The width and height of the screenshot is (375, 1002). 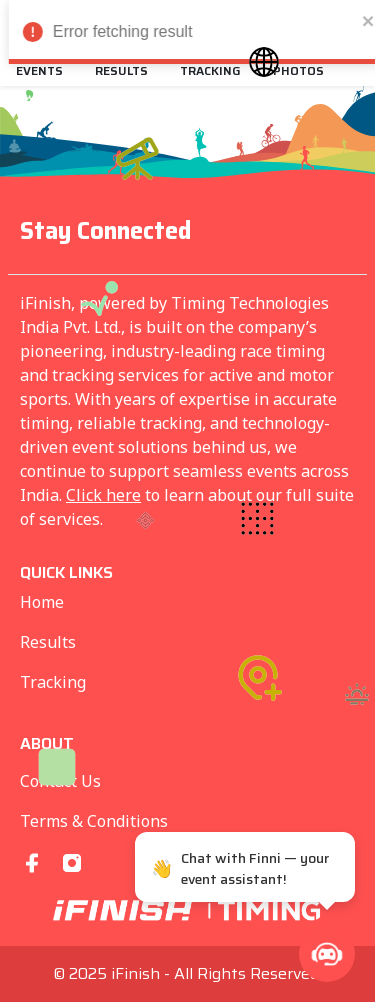 I want to click on access binance cryptocurrency exchange, so click(x=145, y=520).